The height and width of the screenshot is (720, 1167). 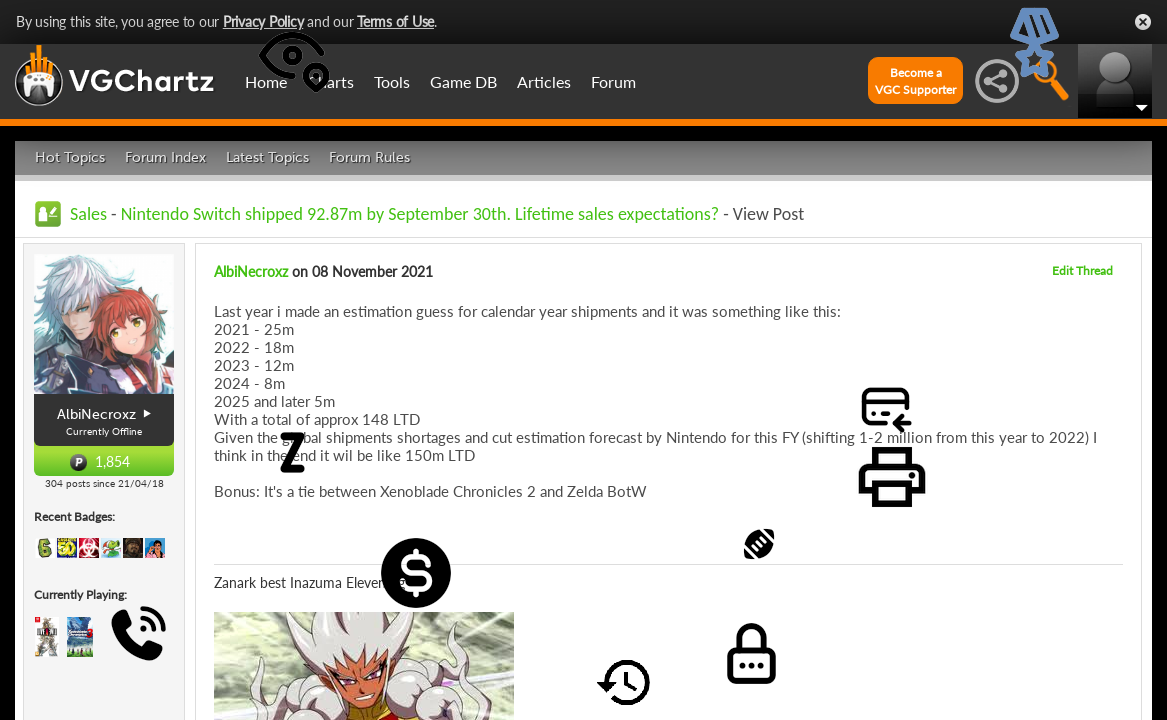 I want to click on view browsing or activity history, so click(x=624, y=682).